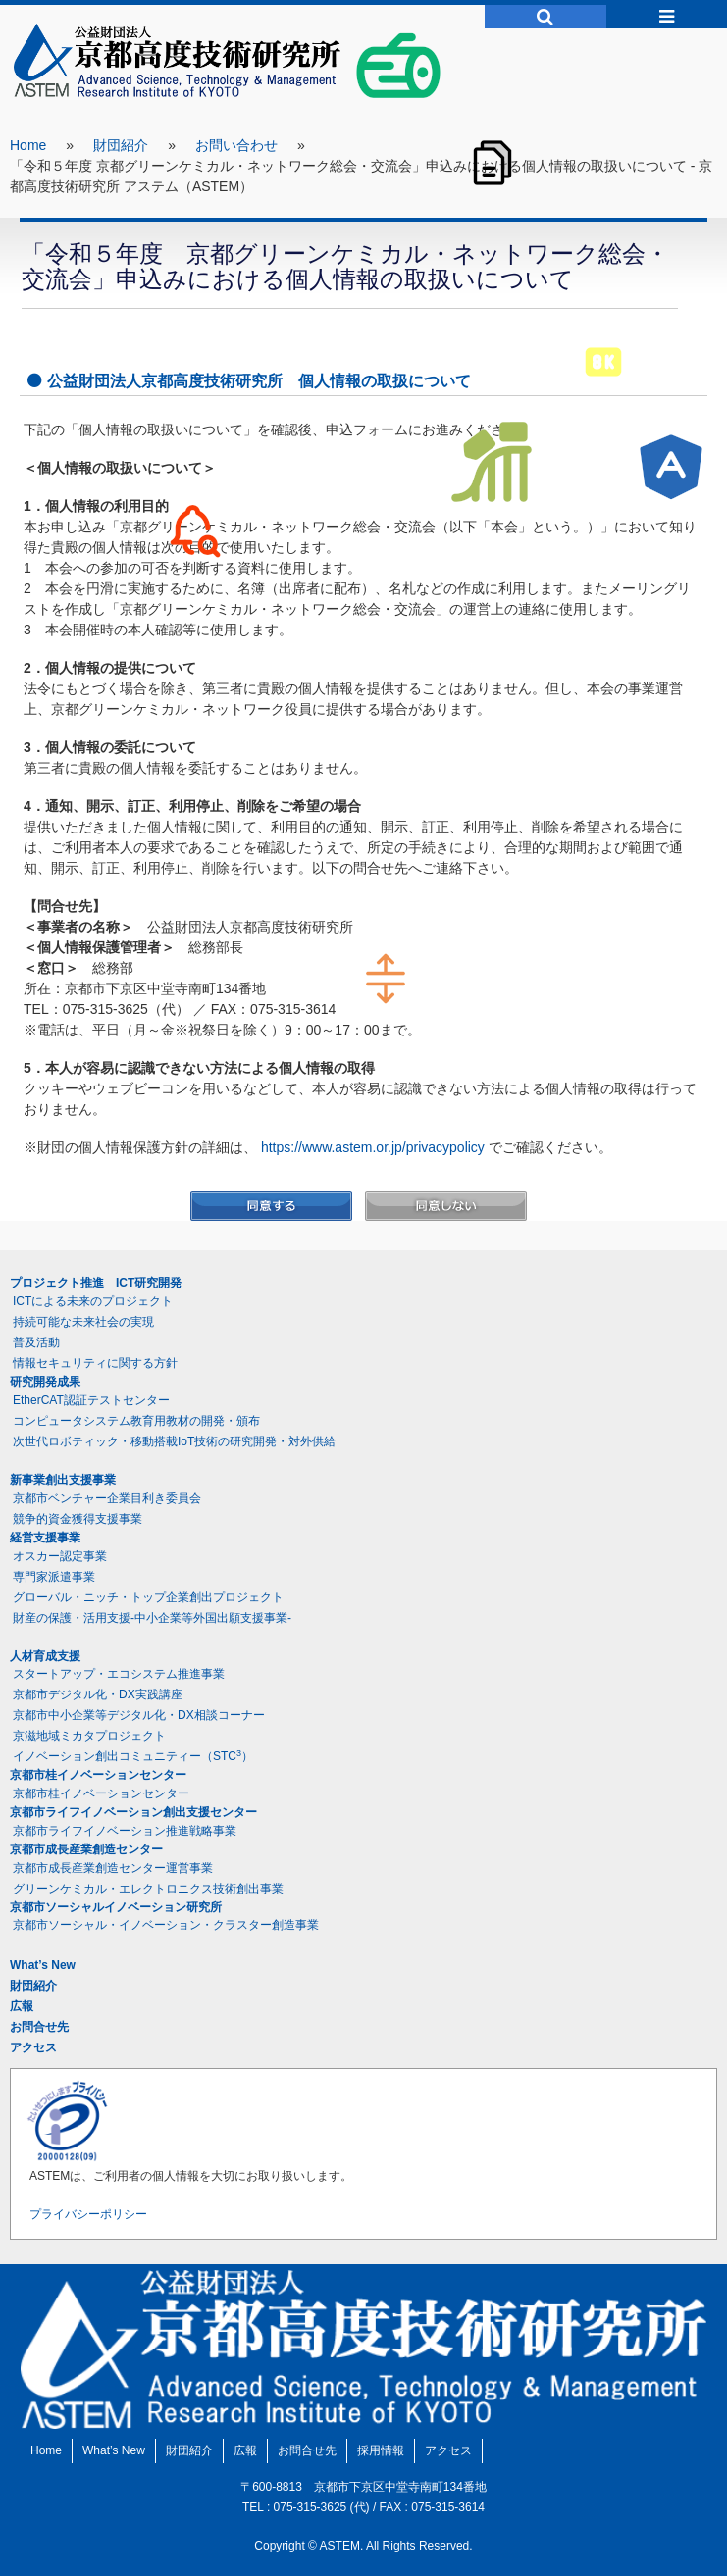 This screenshot has width=727, height=2576. I want to click on view activity log or history, so click(398, 70).